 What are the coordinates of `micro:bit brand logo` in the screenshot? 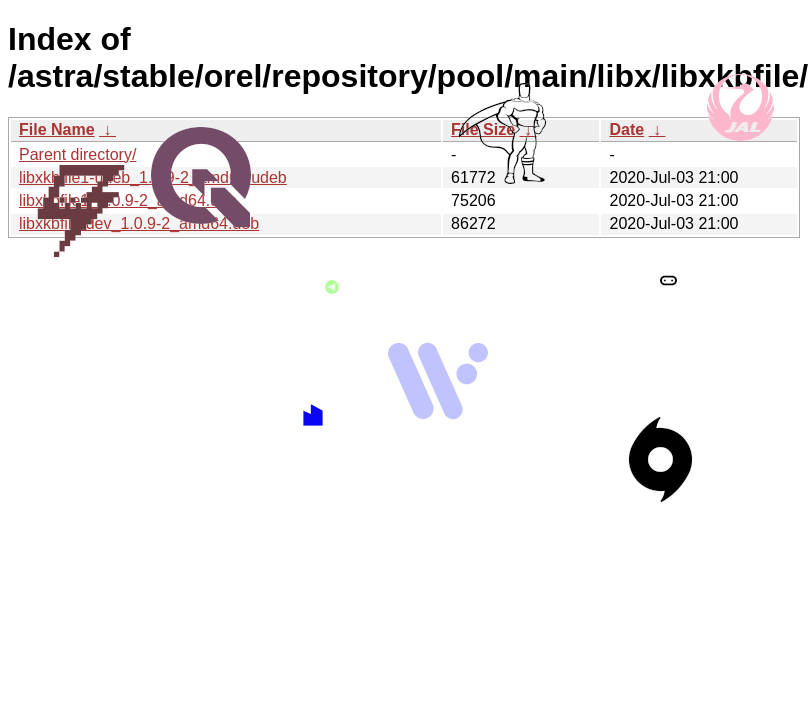 It's located at (668, 280).